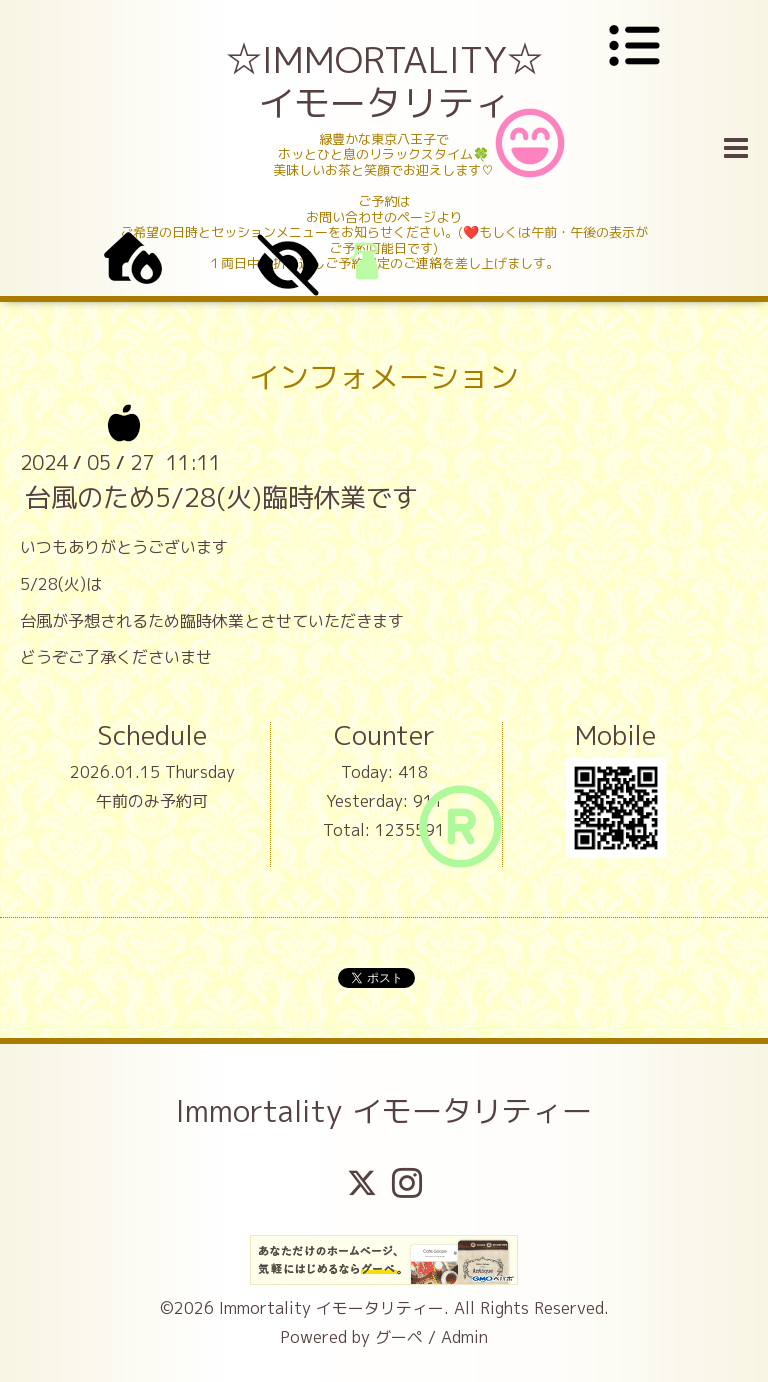  I want to click on hide password or sensitive content, so click(288, 265).